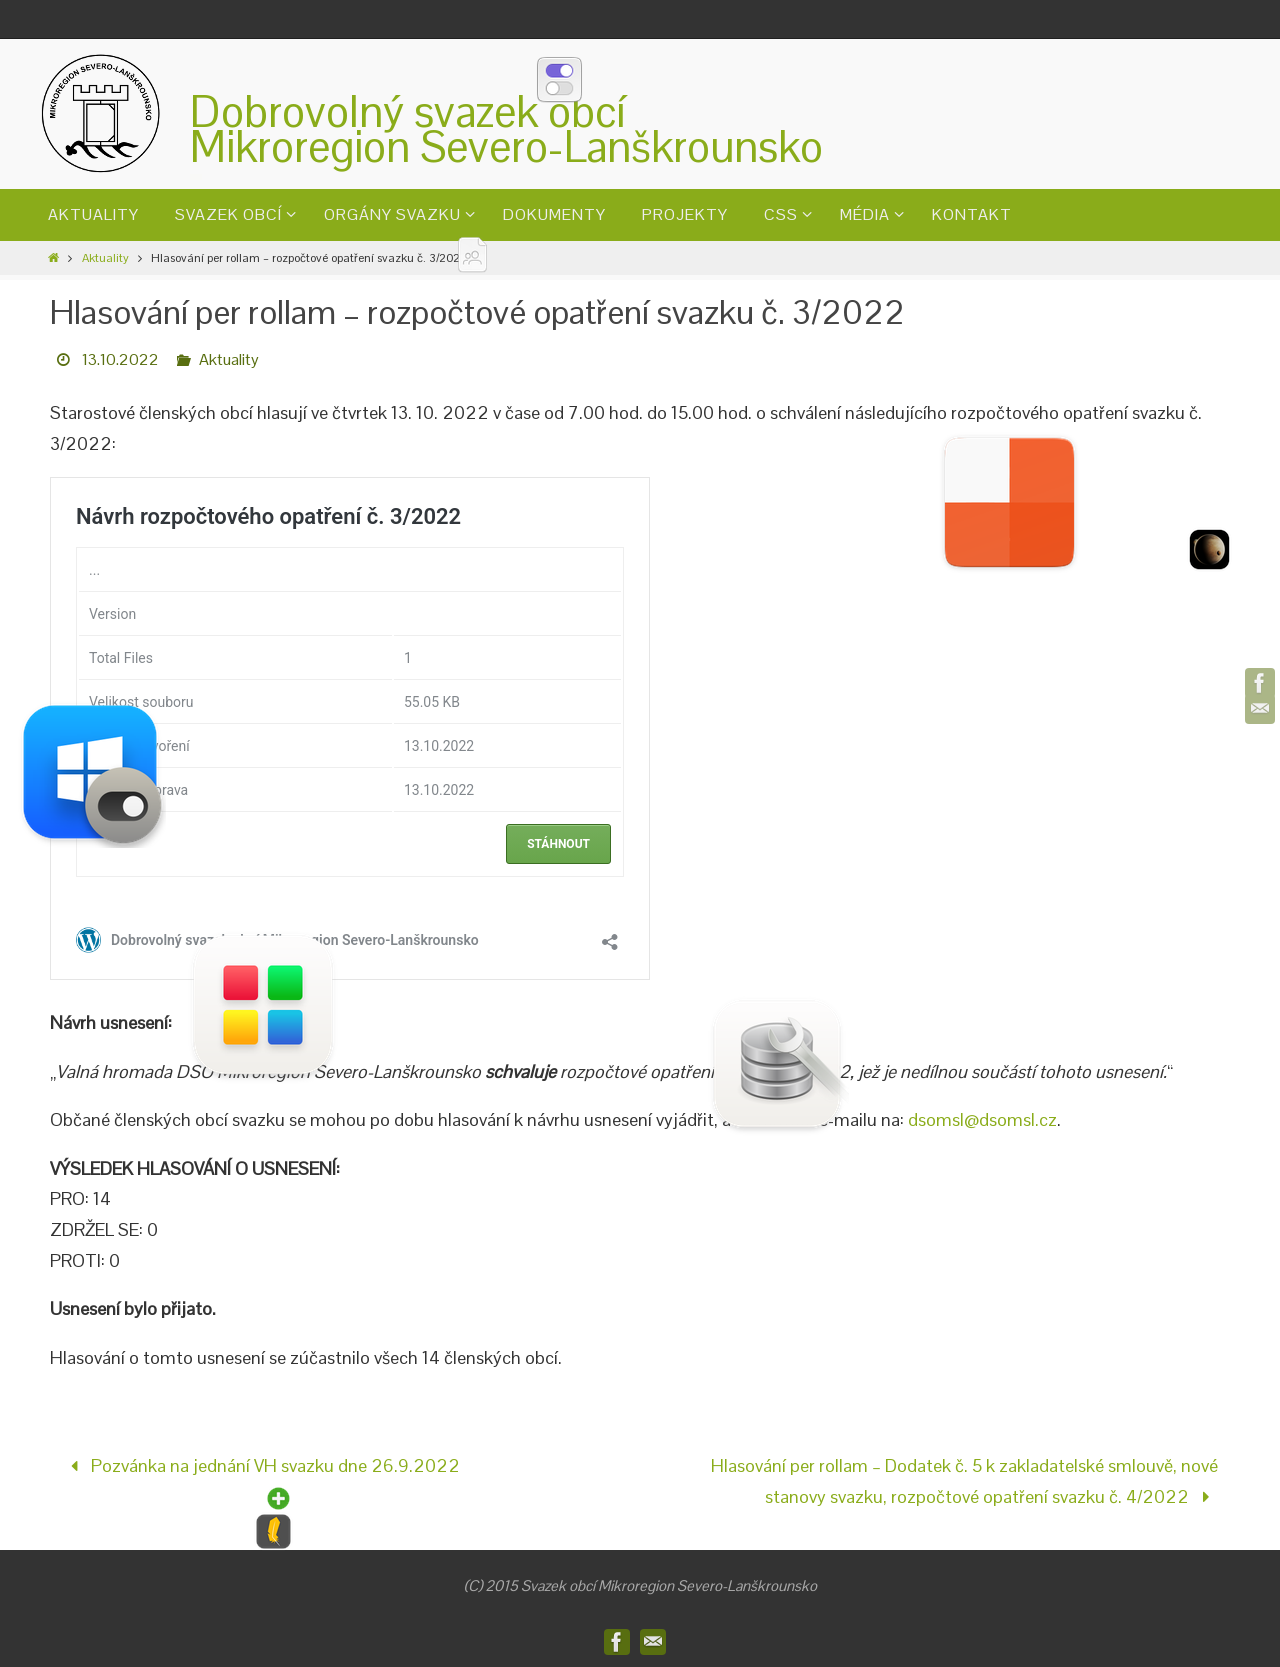 This screenshot has height=1667, width=1280. Describe the element at coordinates (1009, 502) in the screenshot. I see `switch to the top-left workspace` at that location.